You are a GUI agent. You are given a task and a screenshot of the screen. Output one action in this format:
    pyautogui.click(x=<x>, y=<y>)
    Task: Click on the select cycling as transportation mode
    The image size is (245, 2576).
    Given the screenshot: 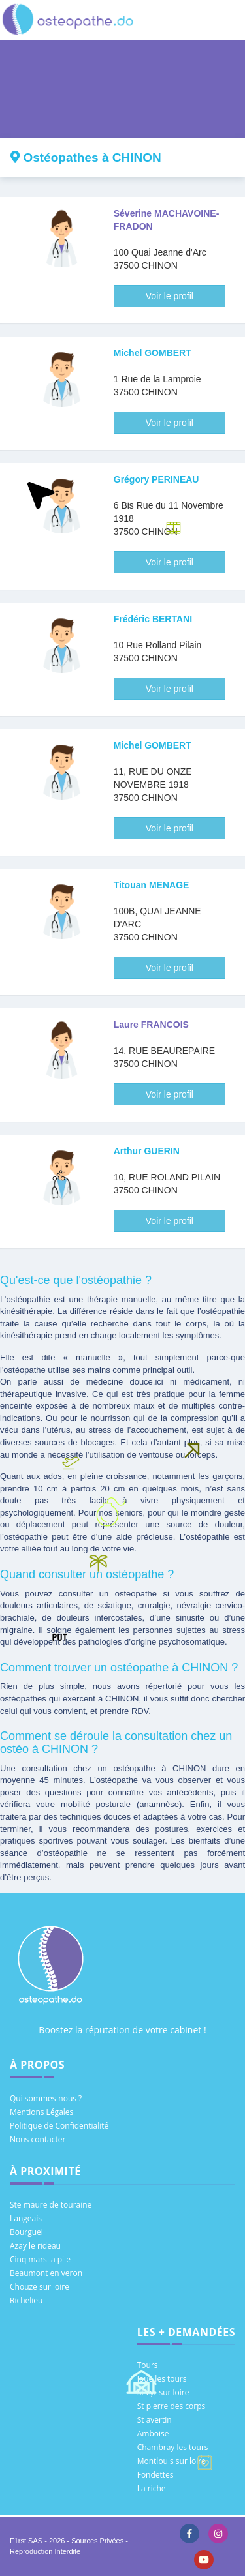 What is the action you would take?
    pyautogui.click(x=59, y=1176)
    